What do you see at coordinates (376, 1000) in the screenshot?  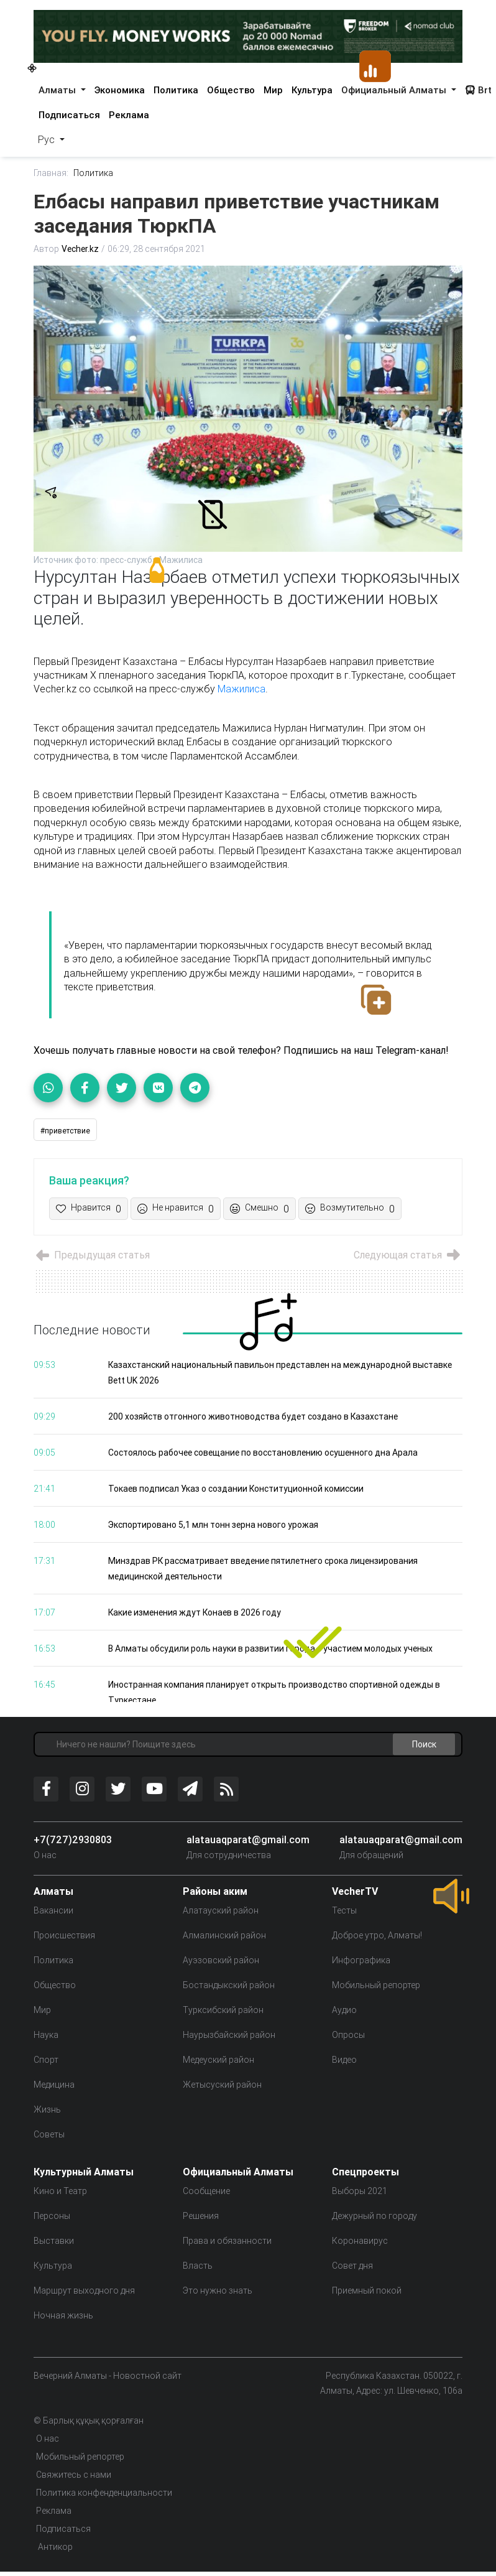 I see `copy and add to clipboard` at bounding box center [376, 1000].